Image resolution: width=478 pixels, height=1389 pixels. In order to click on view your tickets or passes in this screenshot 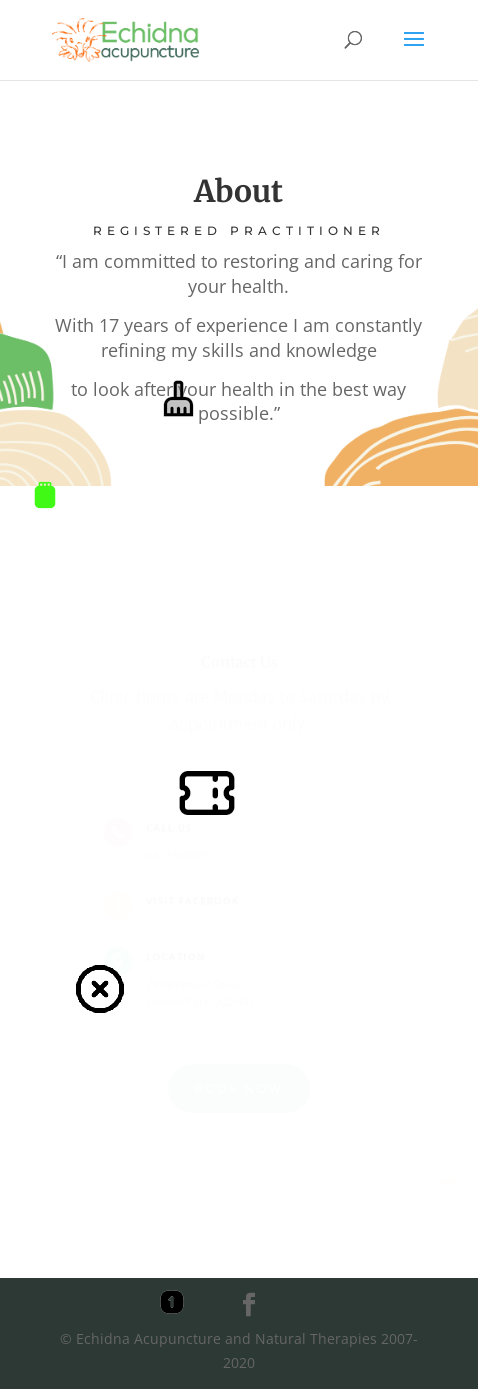, I will do `click(207, 793)`.